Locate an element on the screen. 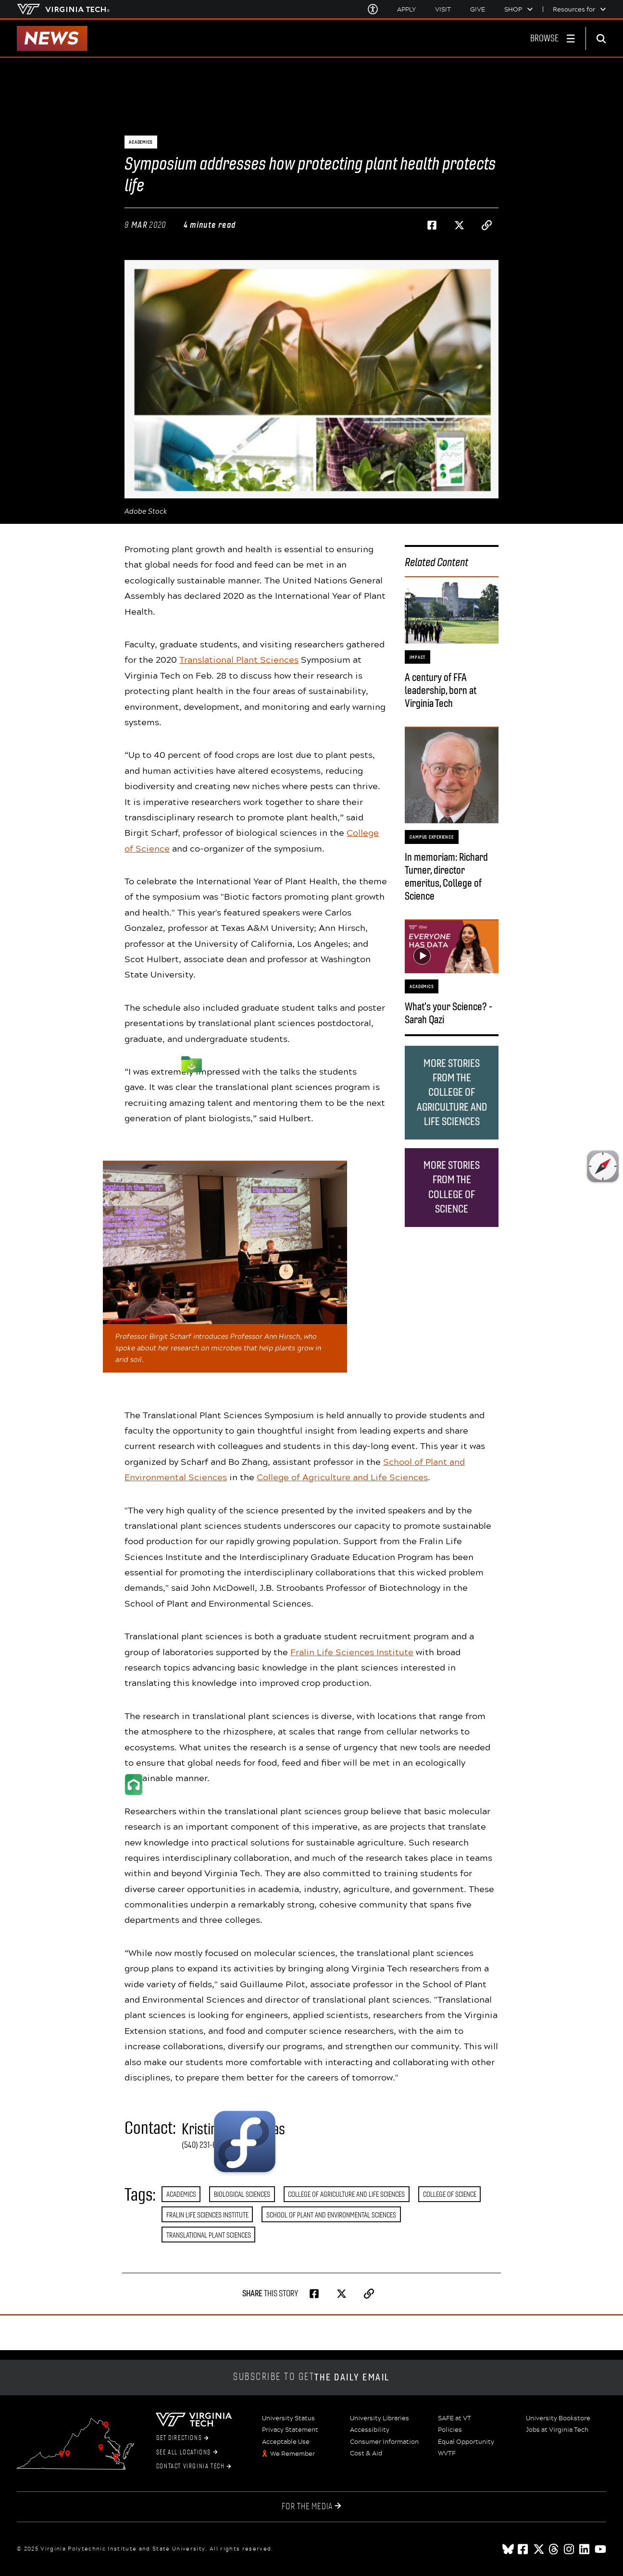 Image resolution: width=623 pixels, height=2576 pixels. open the fedora linux application is located at coordinates (245, 2142).